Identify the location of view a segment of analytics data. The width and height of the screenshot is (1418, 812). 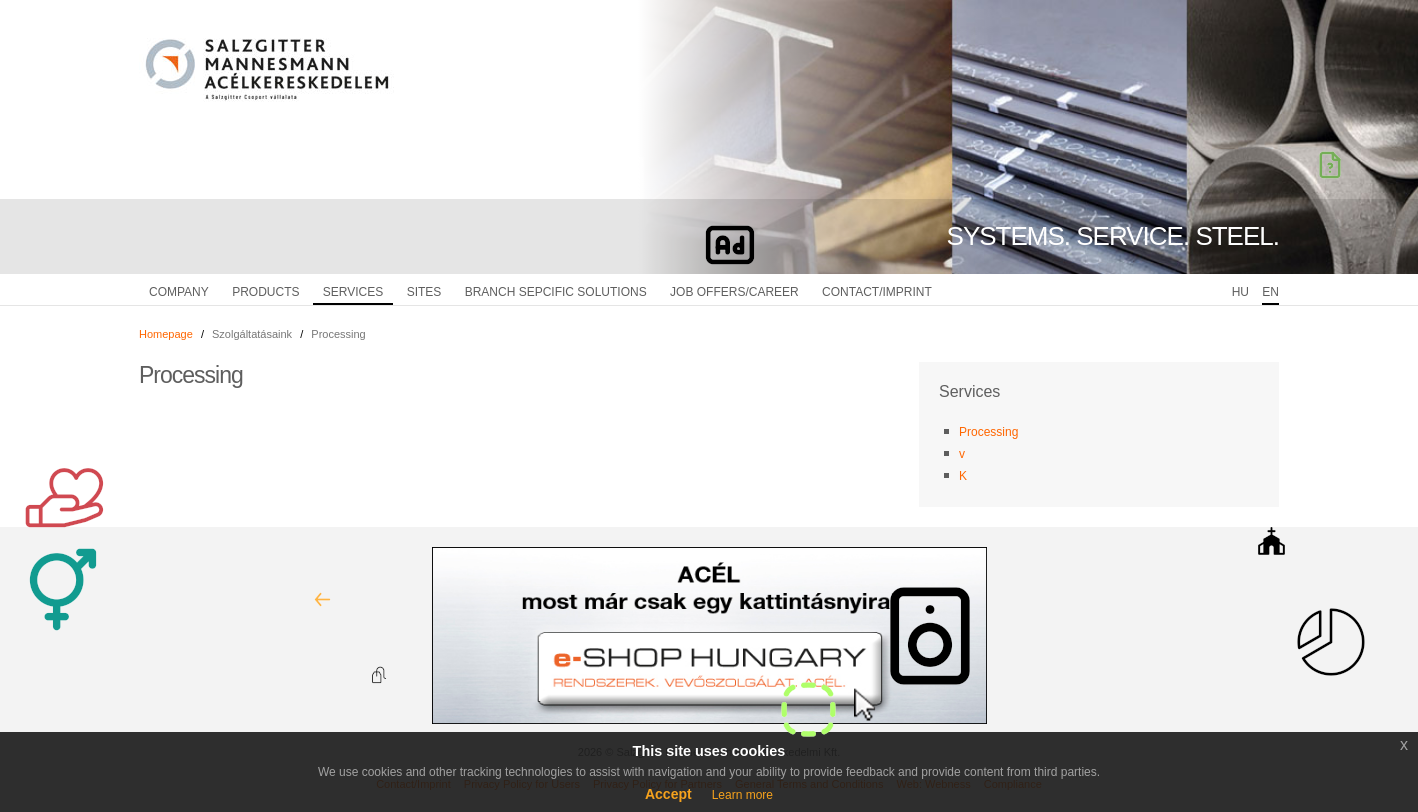
(1331, 642).